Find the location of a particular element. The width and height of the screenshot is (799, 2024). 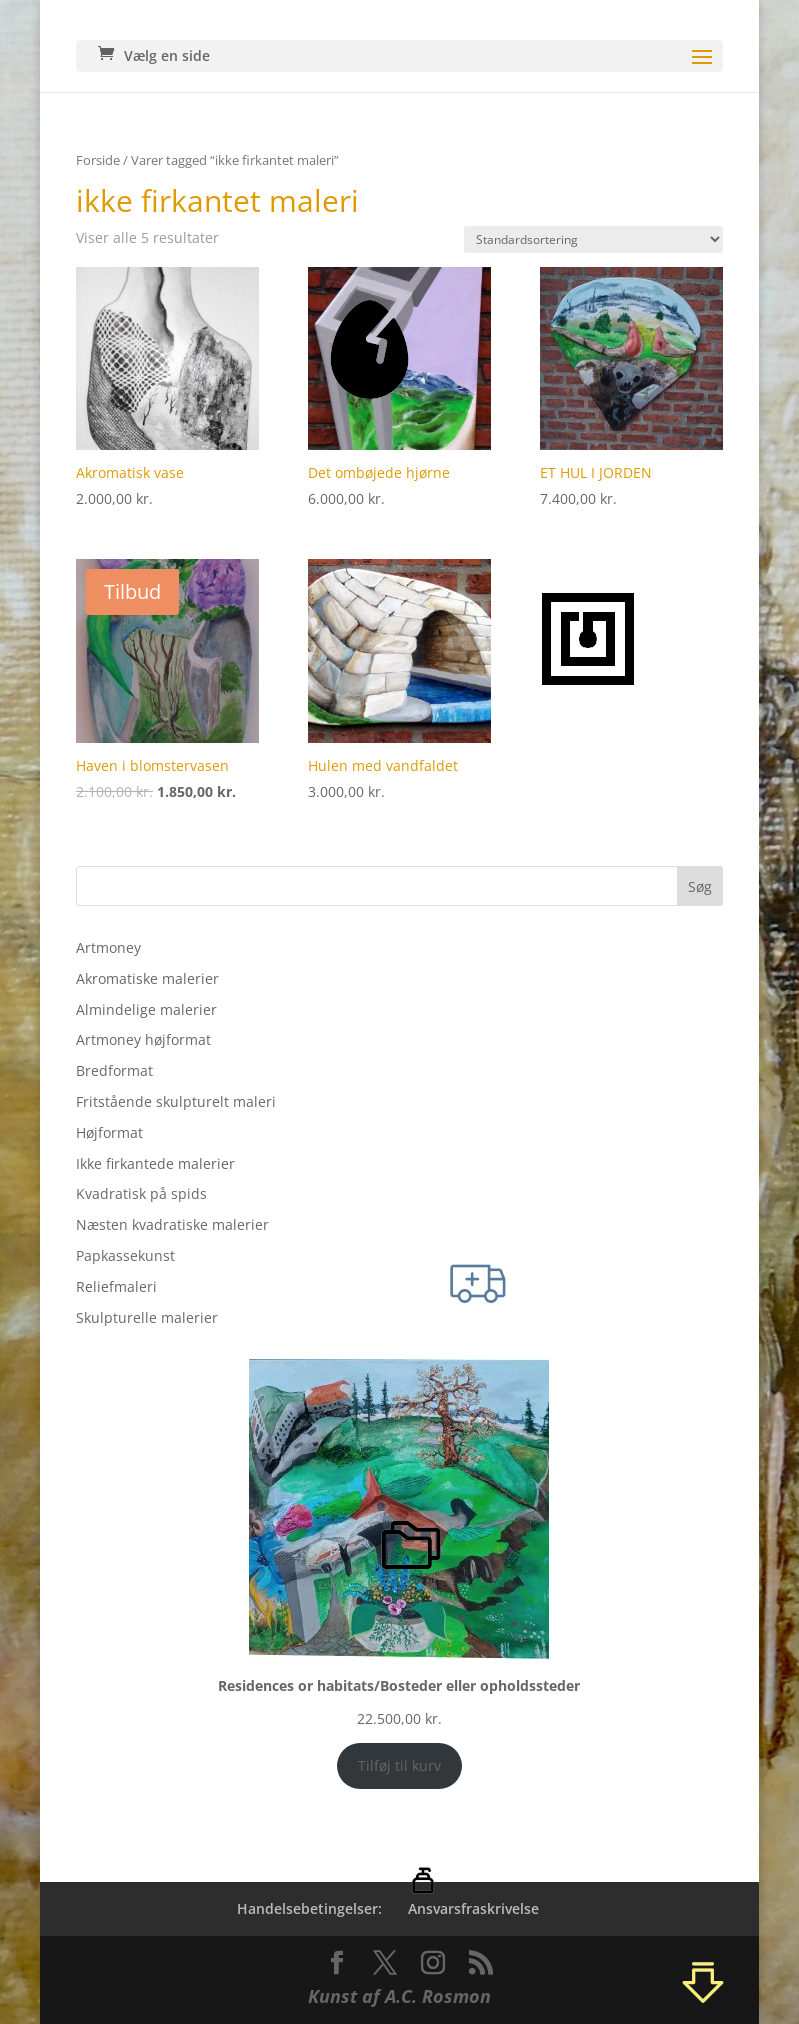

access emergency medical services is located at coordinates (476, 1281).